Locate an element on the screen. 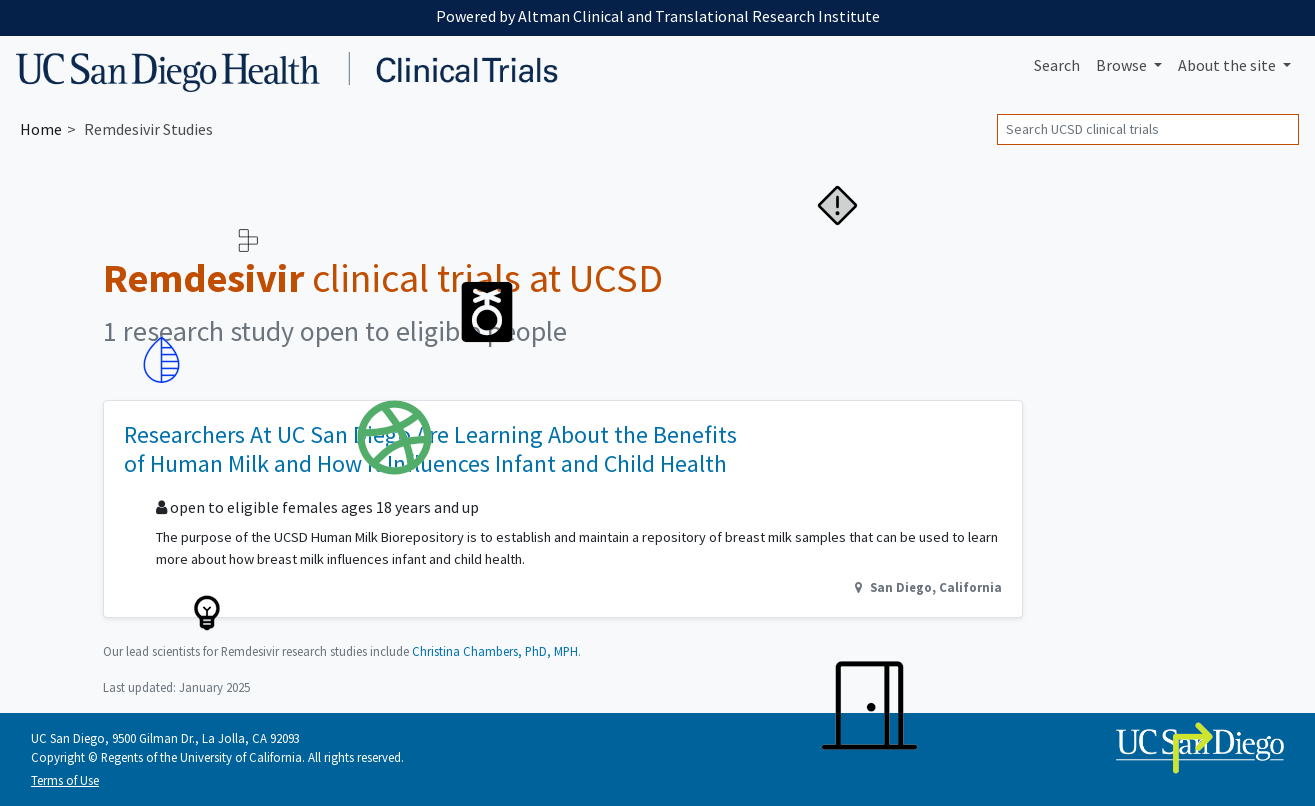 The width and height of the screenshot is (1315, 806). reply to a message or forward content is located at coordinates (1189, 748).